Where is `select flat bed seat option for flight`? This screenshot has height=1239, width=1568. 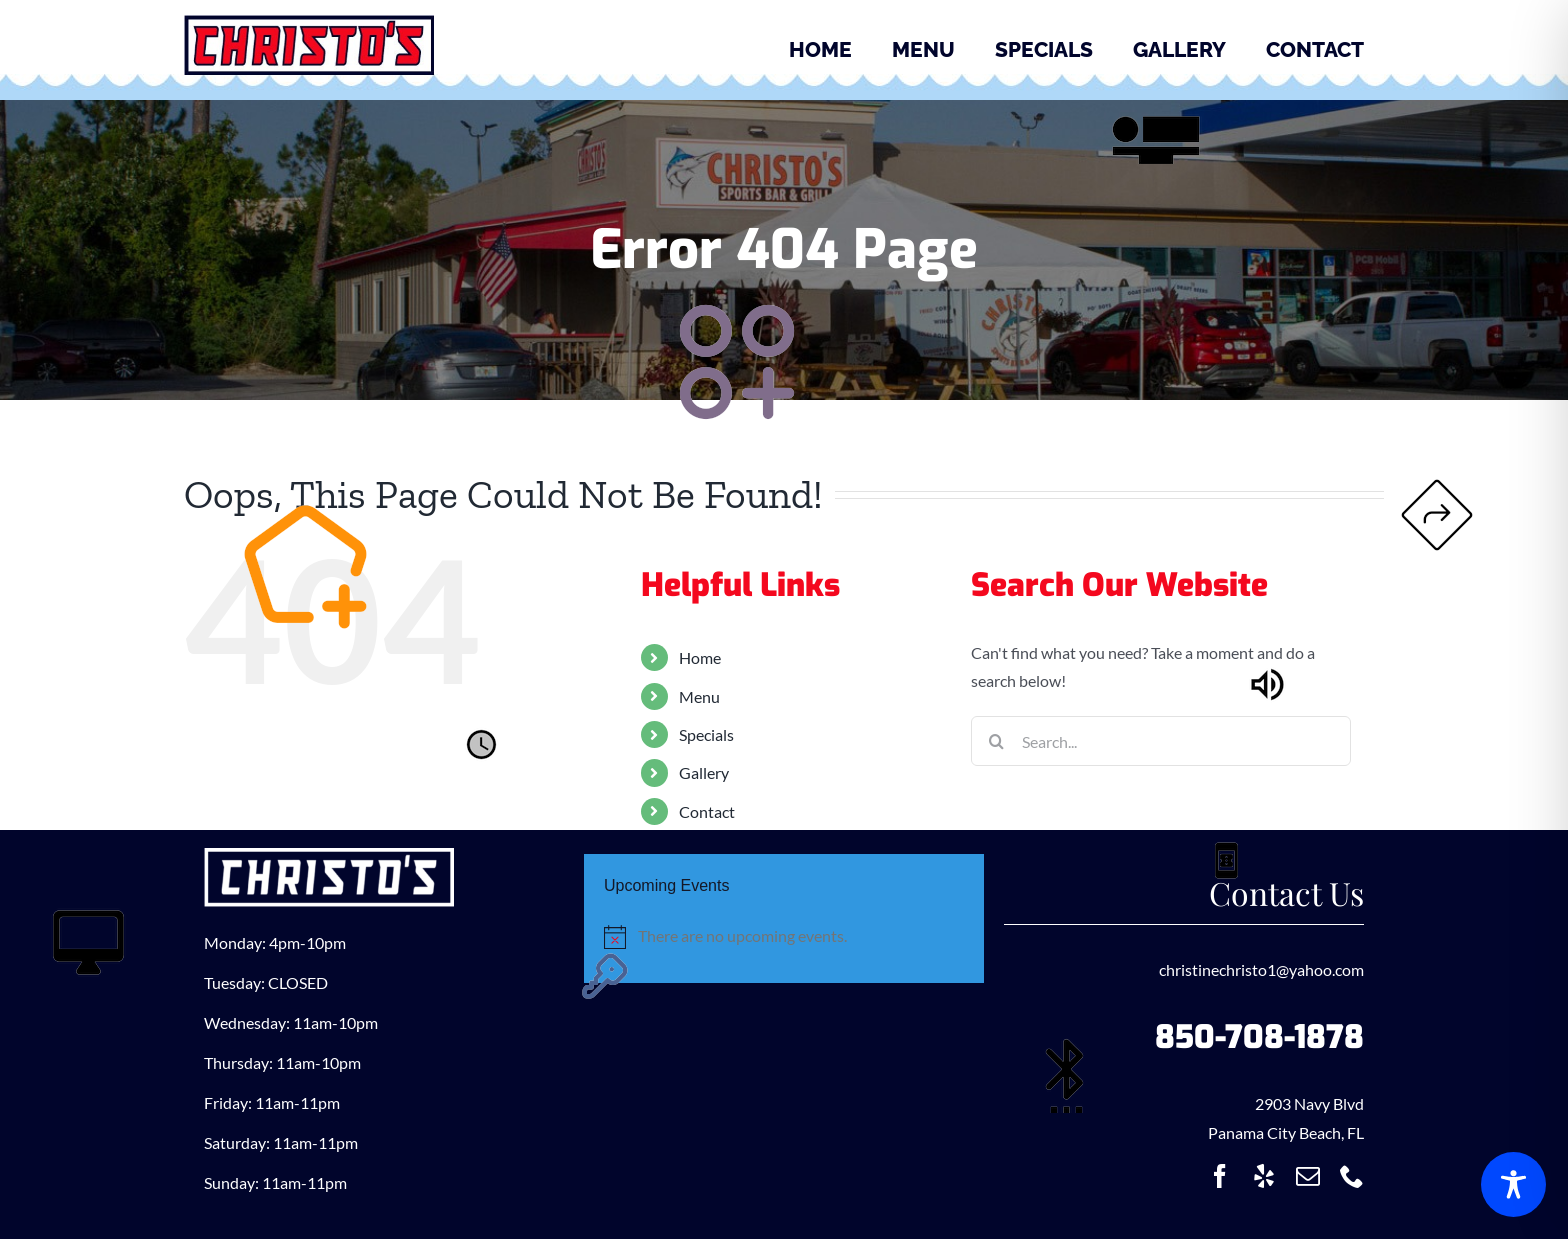 select flat bed seat option for flight is located at coordinates (1156, 138).